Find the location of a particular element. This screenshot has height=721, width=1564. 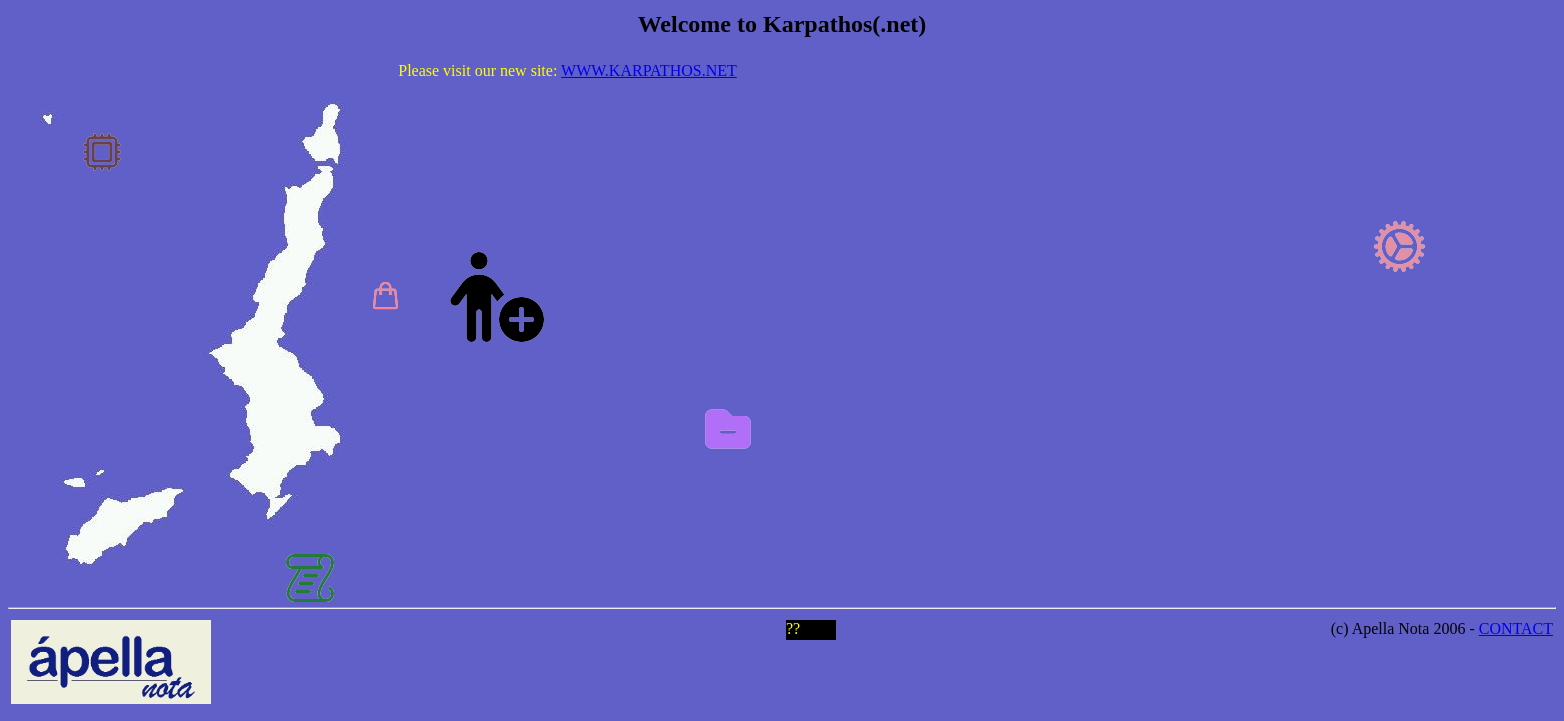

view processor or hardware information is located at coordinates (102, 152).